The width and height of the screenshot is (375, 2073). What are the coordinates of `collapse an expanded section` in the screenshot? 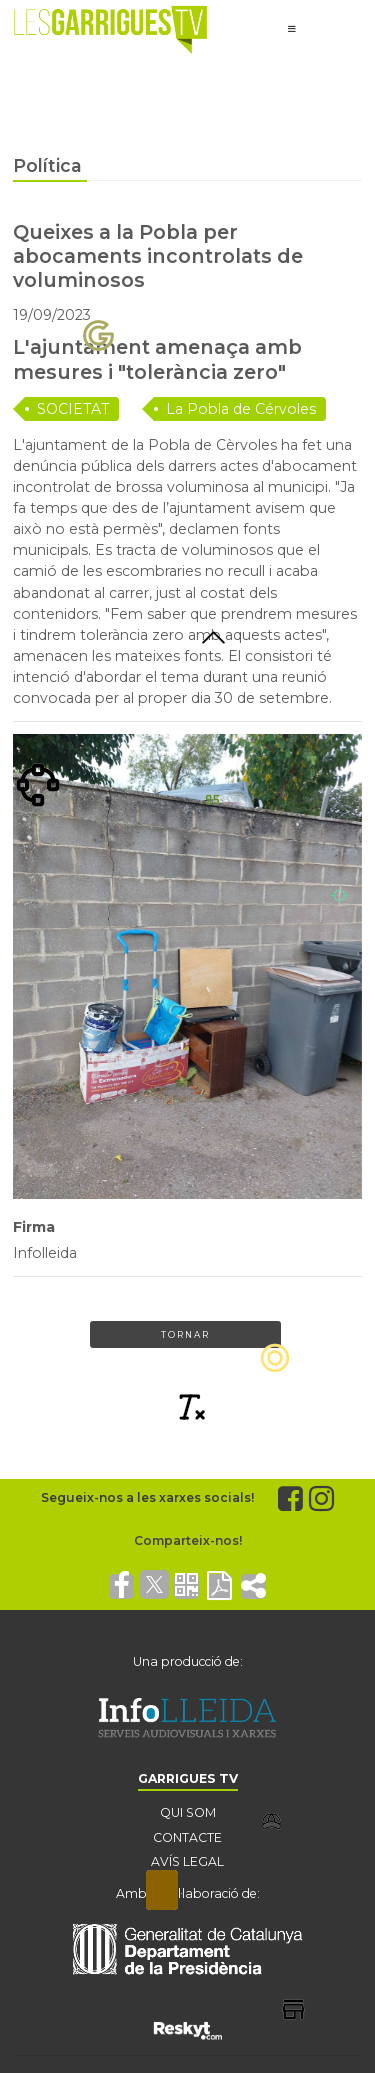 It's located at (213, 638).